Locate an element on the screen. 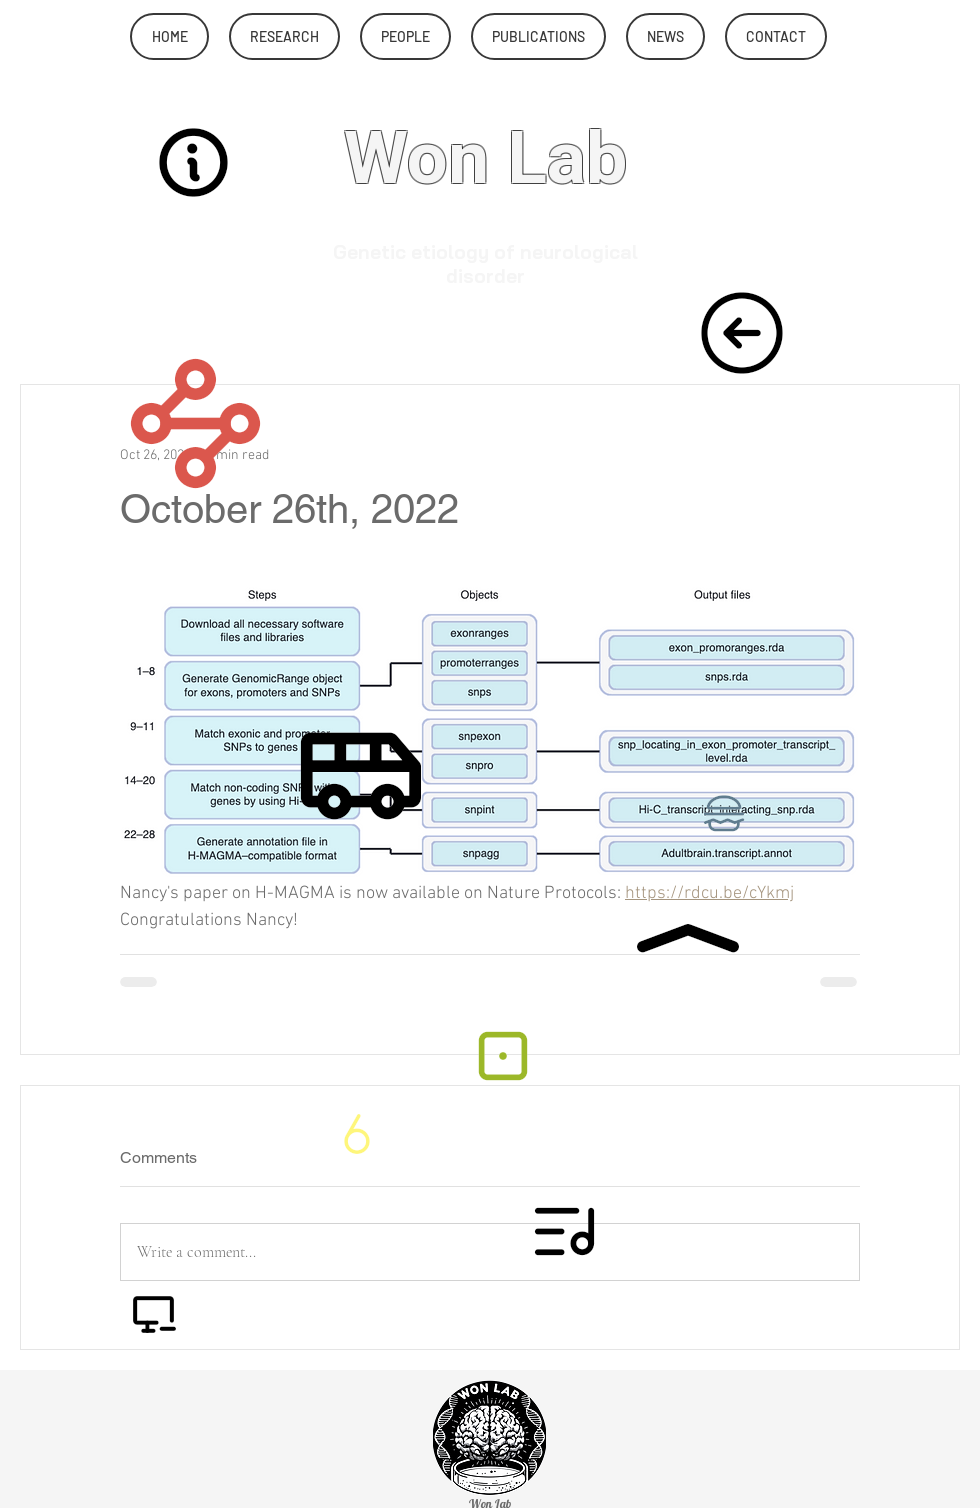  collapse or minimize a section is located at coordinates (688, 941).